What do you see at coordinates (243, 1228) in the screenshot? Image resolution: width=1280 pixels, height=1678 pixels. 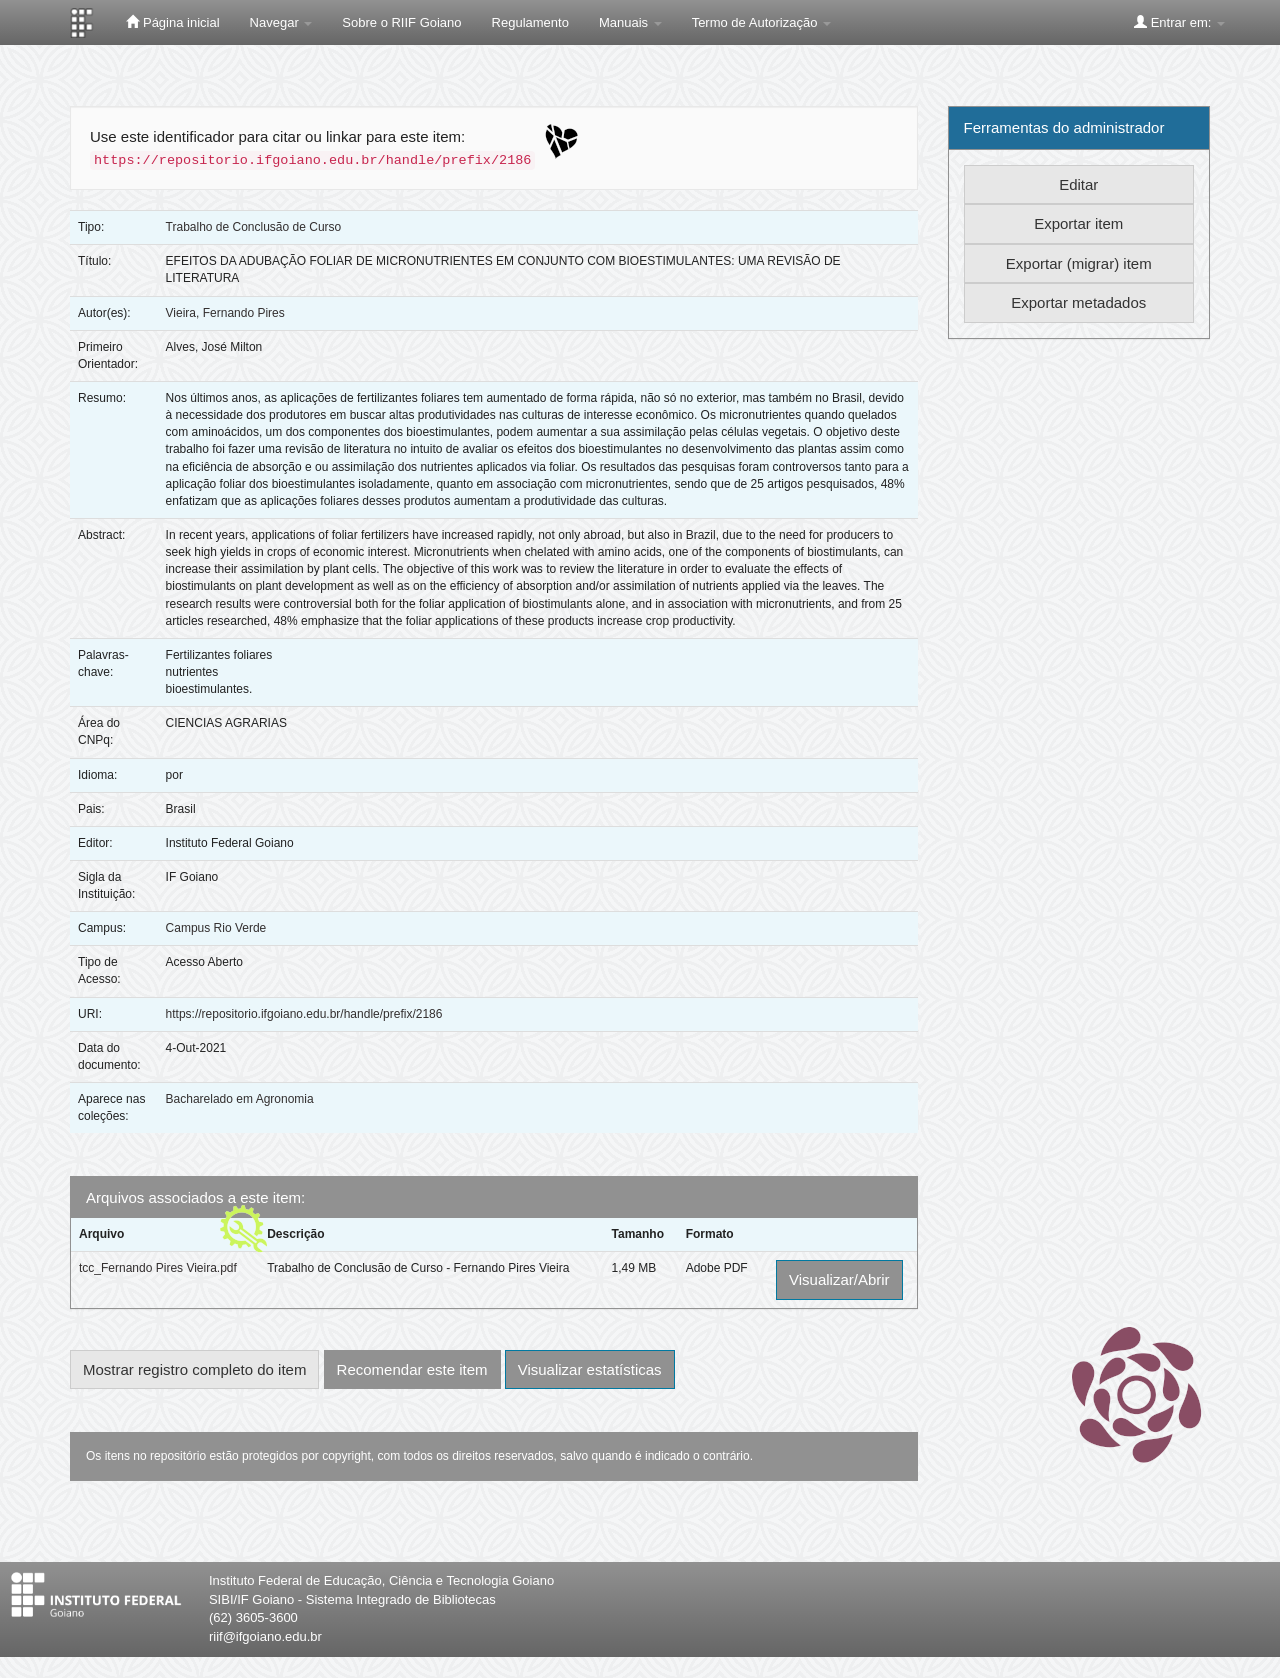 I see `enable automatic repair or maintenance mode` at bounding box center [243, 1228].